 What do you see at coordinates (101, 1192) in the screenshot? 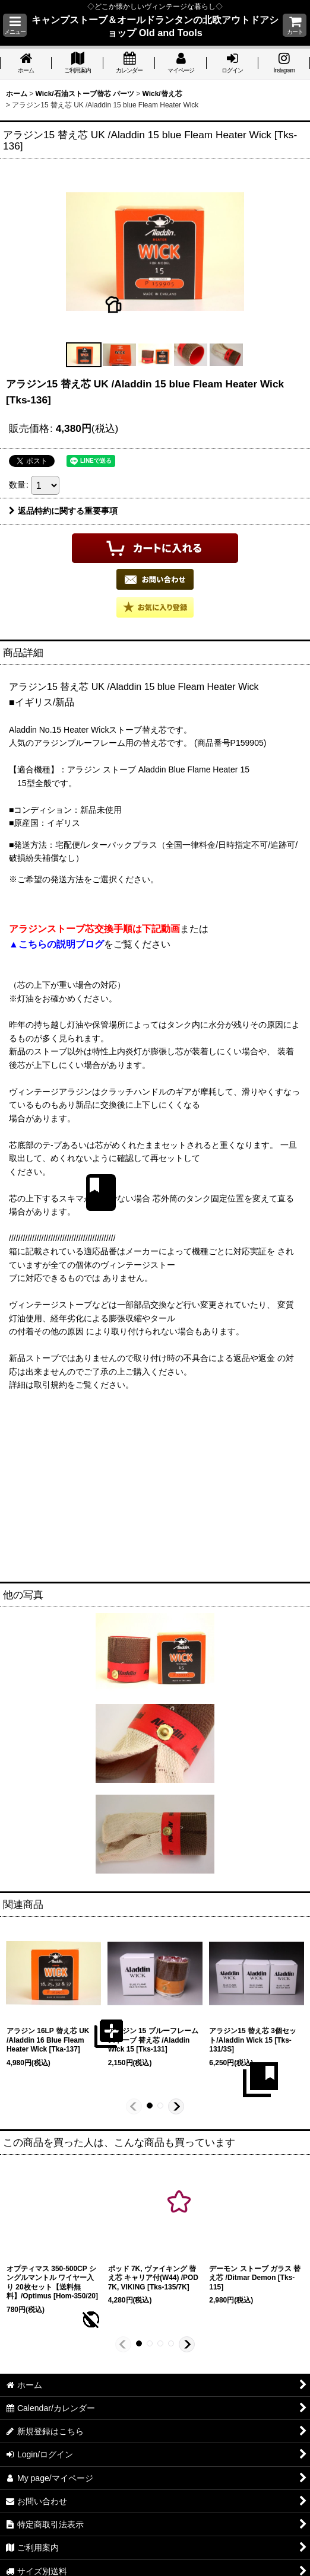
I see `open reading or ebook library` at bounding box center [101, 1192].